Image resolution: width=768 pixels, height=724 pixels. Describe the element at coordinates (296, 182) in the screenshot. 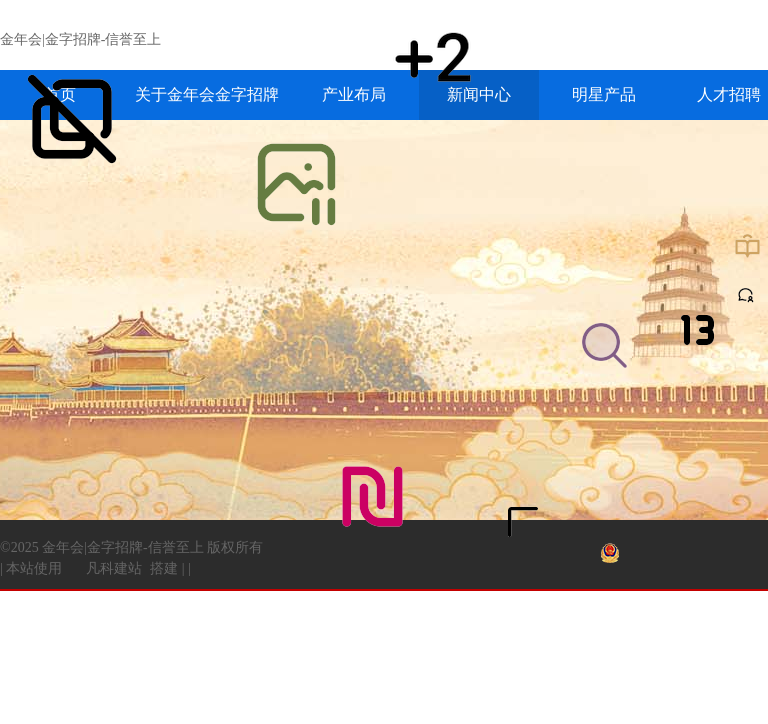

I see `pause photo slideshow or gallery playback` at that location.